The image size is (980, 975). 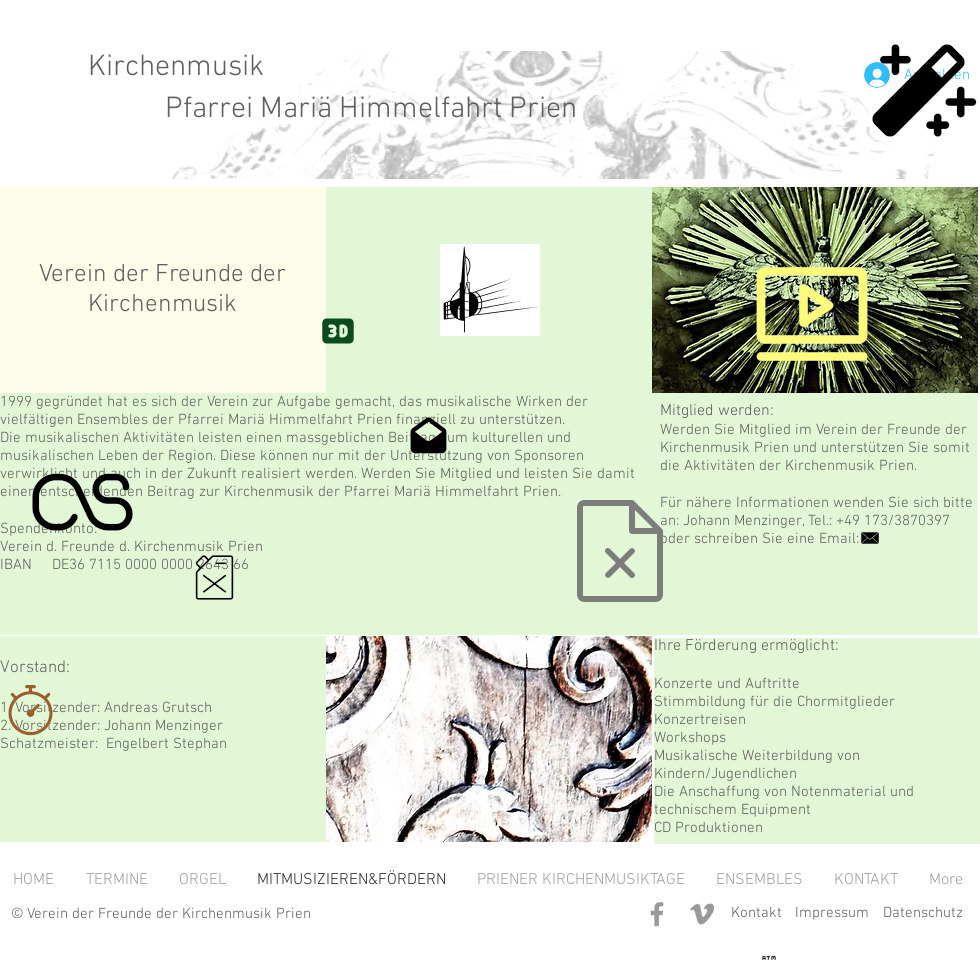 I want to click on view an opened or read email, so click(x=428, y=437).